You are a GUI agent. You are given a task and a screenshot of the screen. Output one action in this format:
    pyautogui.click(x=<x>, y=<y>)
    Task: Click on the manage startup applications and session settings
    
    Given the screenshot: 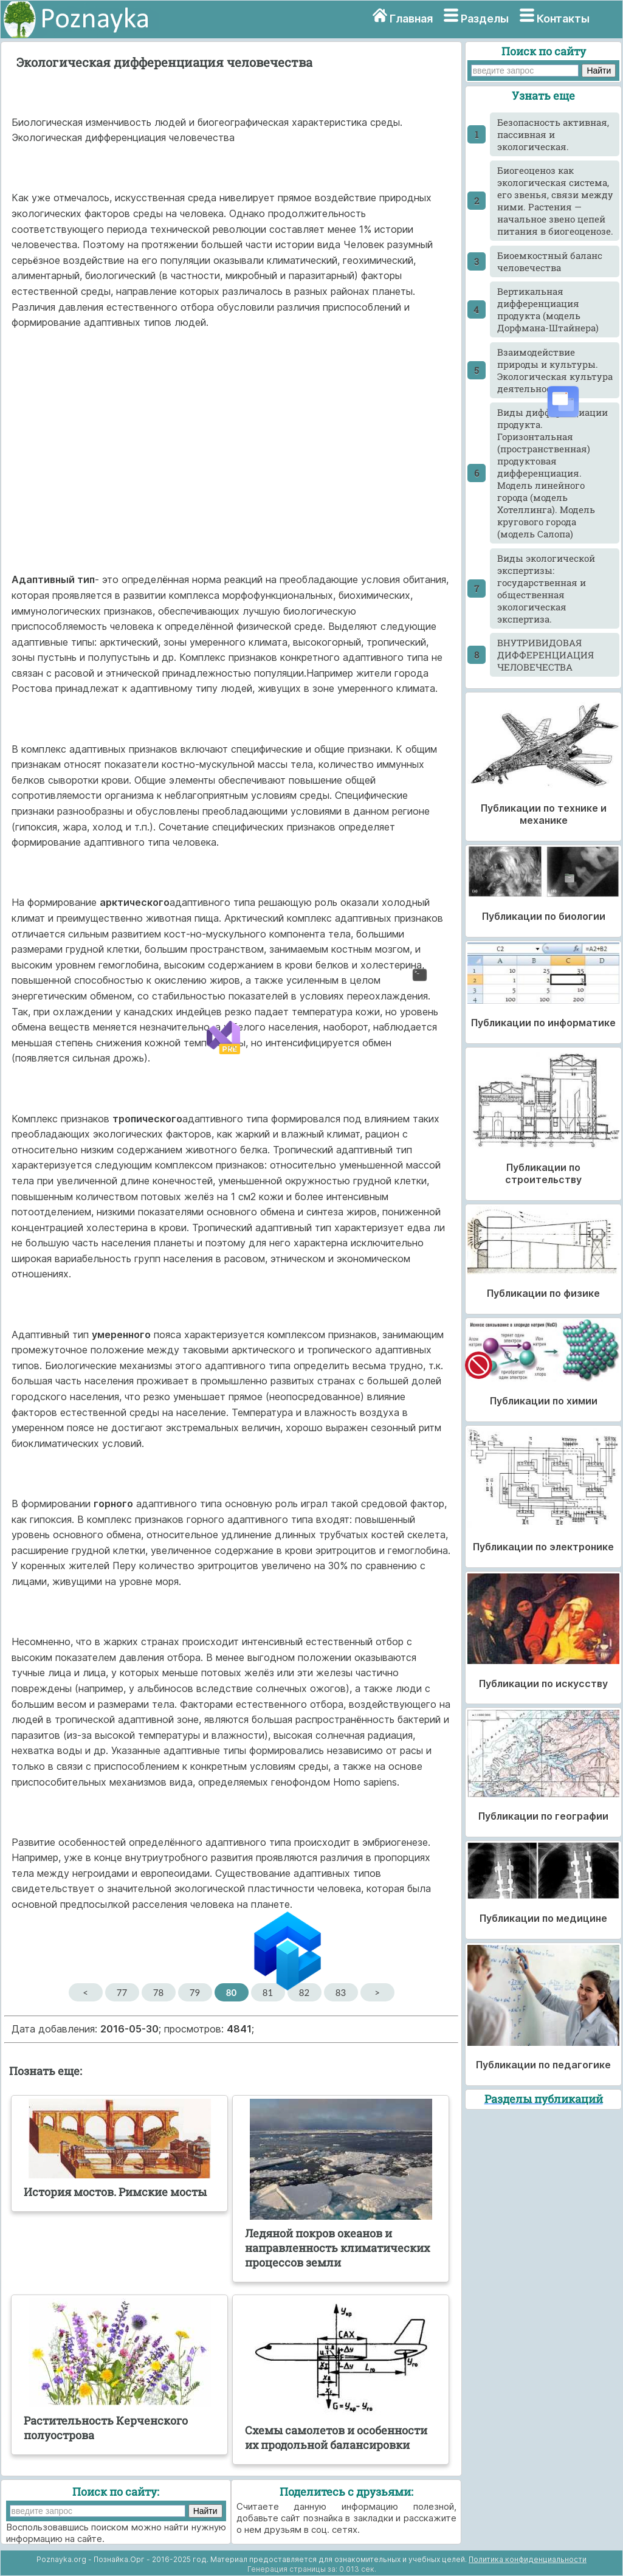 What is the action you would take?
    pyautogui.click(x=563, y=401)
    